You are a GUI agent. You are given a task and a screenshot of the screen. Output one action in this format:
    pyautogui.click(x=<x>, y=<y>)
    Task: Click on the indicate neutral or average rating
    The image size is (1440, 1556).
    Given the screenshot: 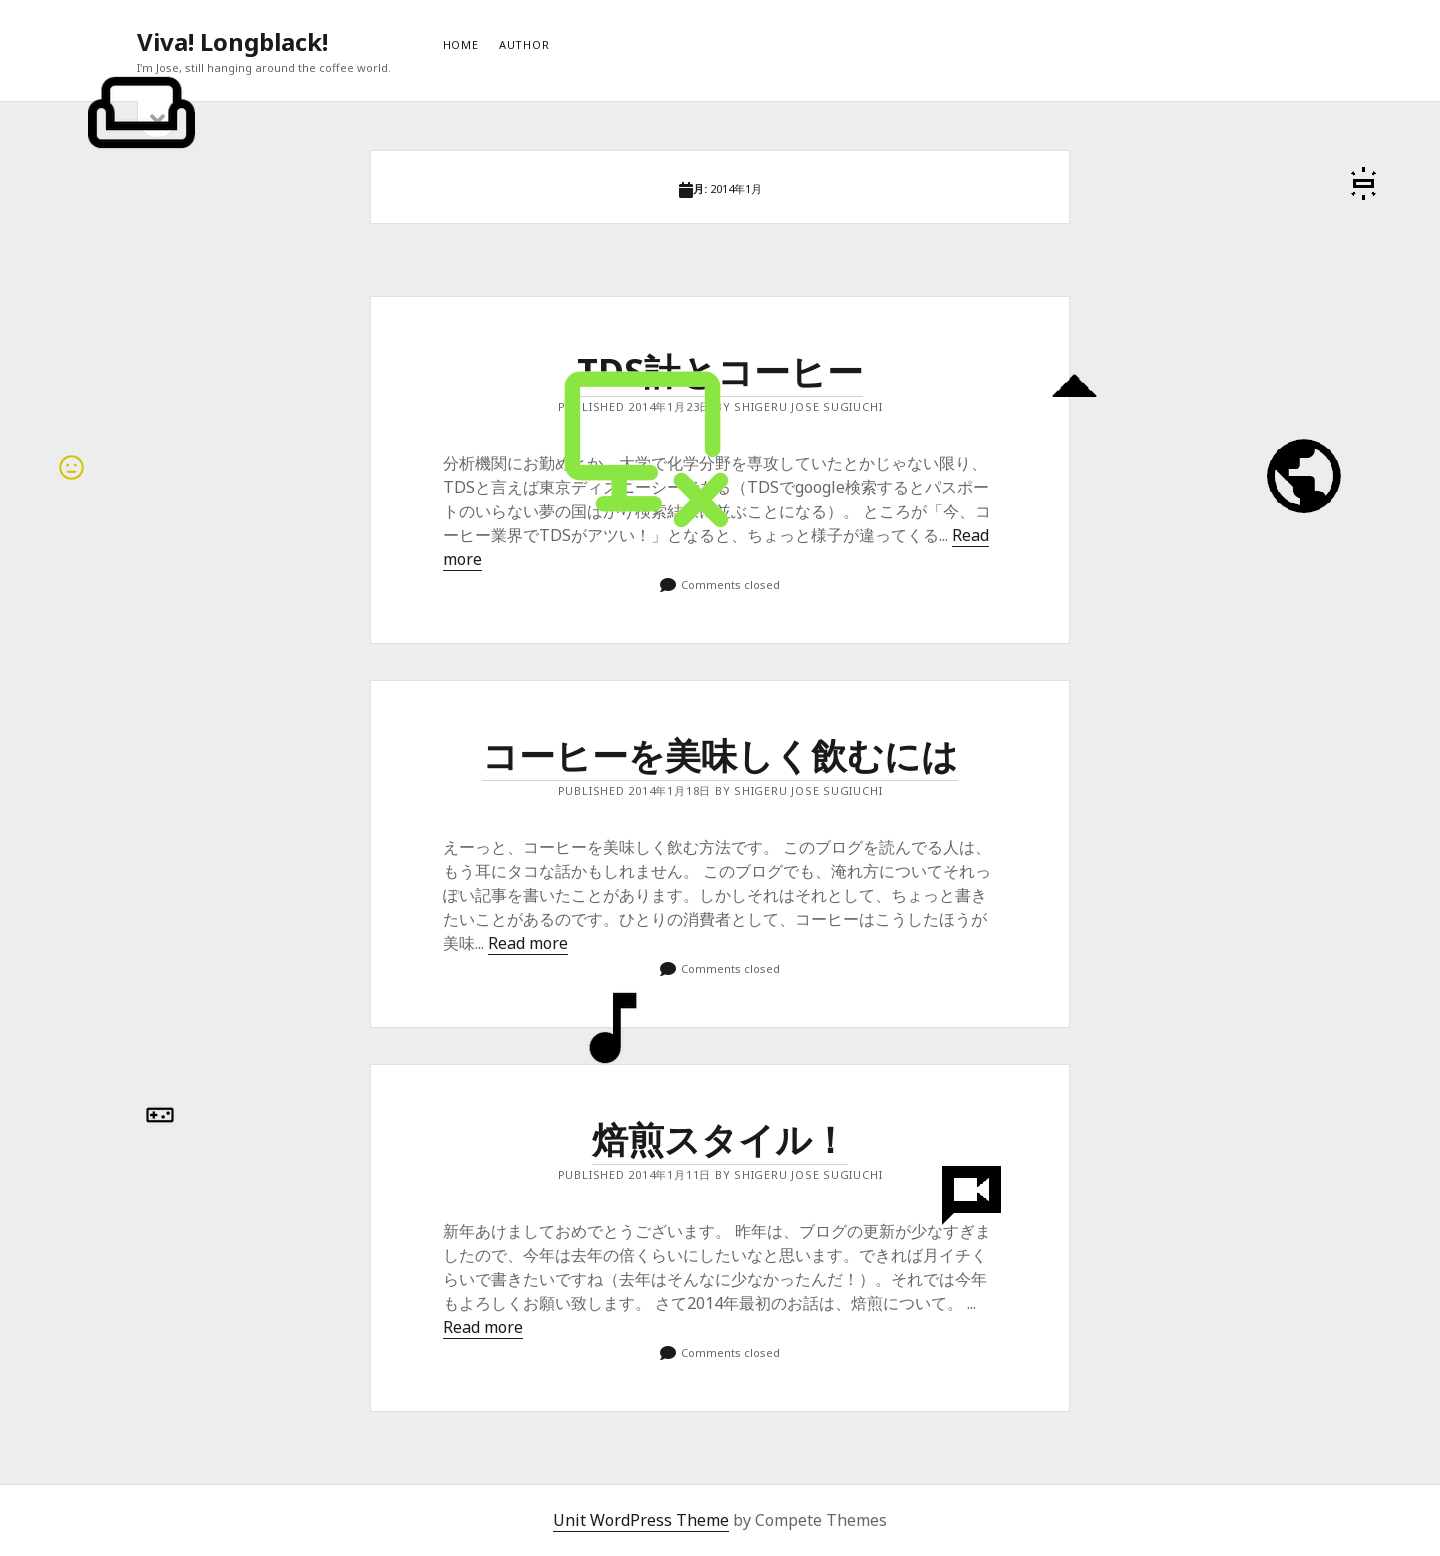 What is the action you would take?
    pyautogui.click(x=71, y=467)
    